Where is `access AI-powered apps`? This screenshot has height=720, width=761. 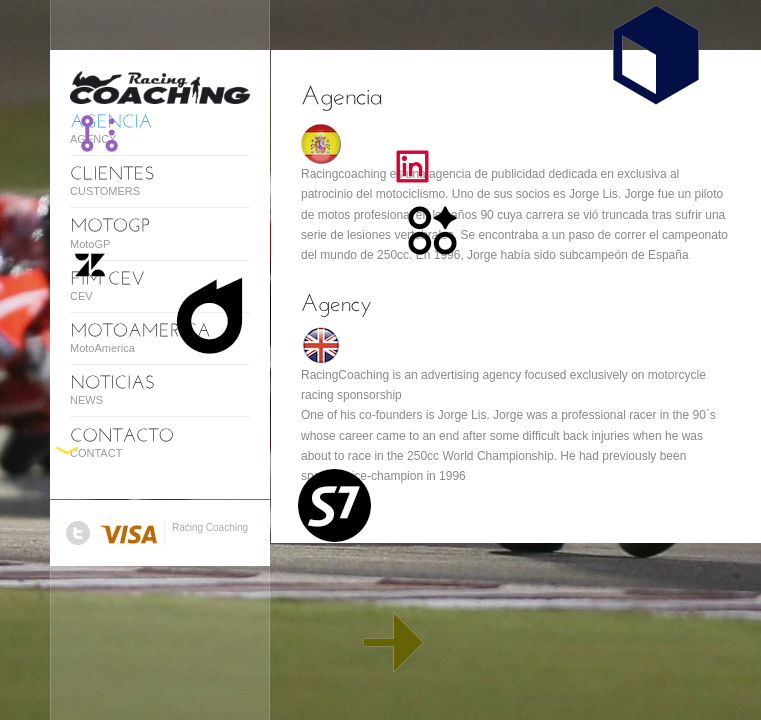
access AI-powered apps is located at coordinates (432, 230).